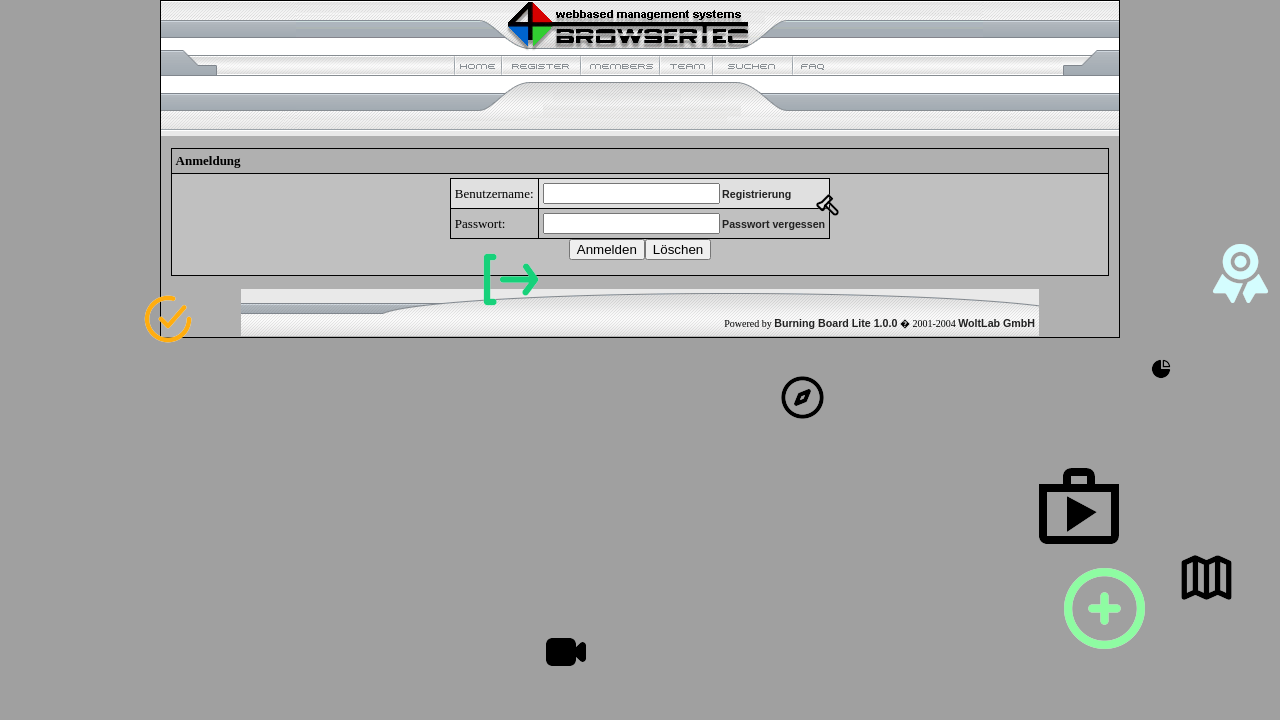 The width and height of the screenshot is (1280, 720). I want to click on open the shop or store, so click(1079, 508).